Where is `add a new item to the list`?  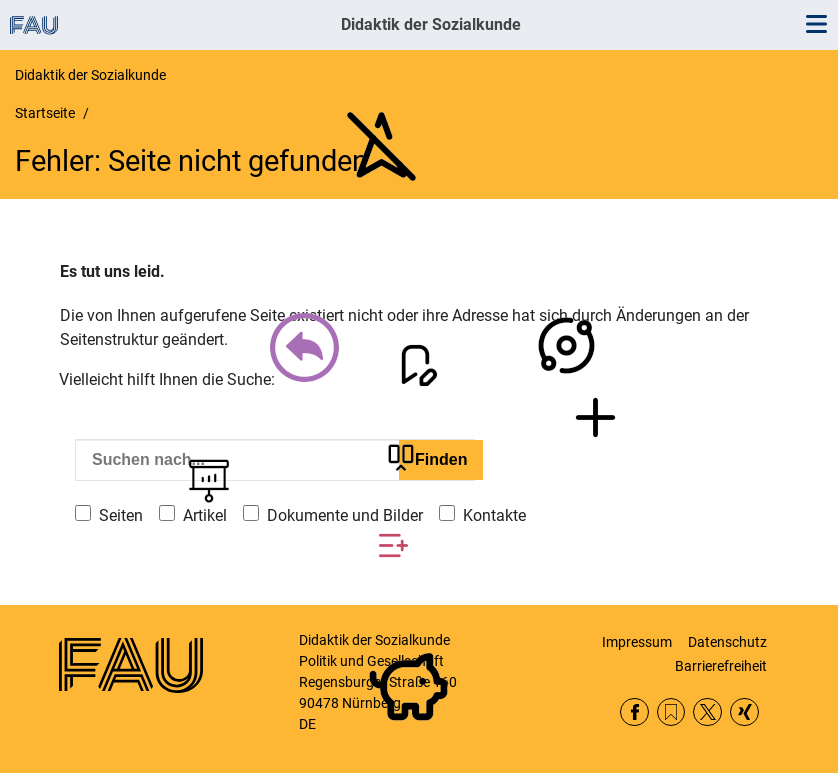
add a new item to the list is located at coordinates (393, 545).